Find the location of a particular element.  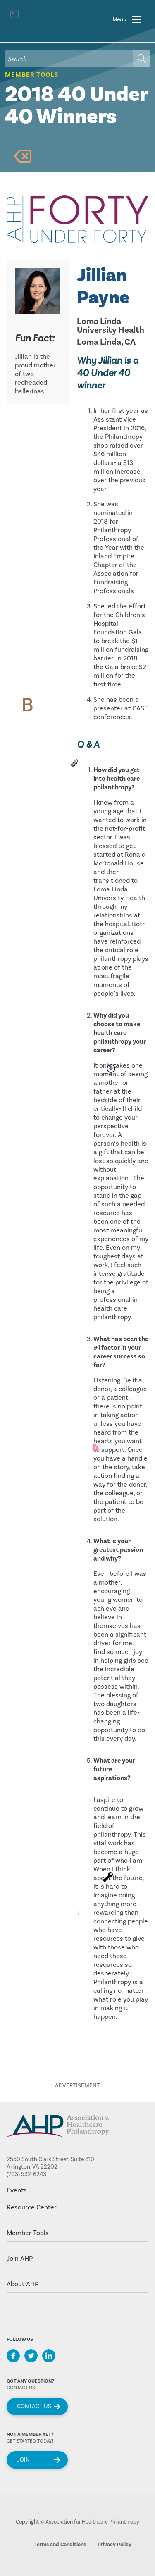

attach a file to your message is located at coordinates (74, 763).